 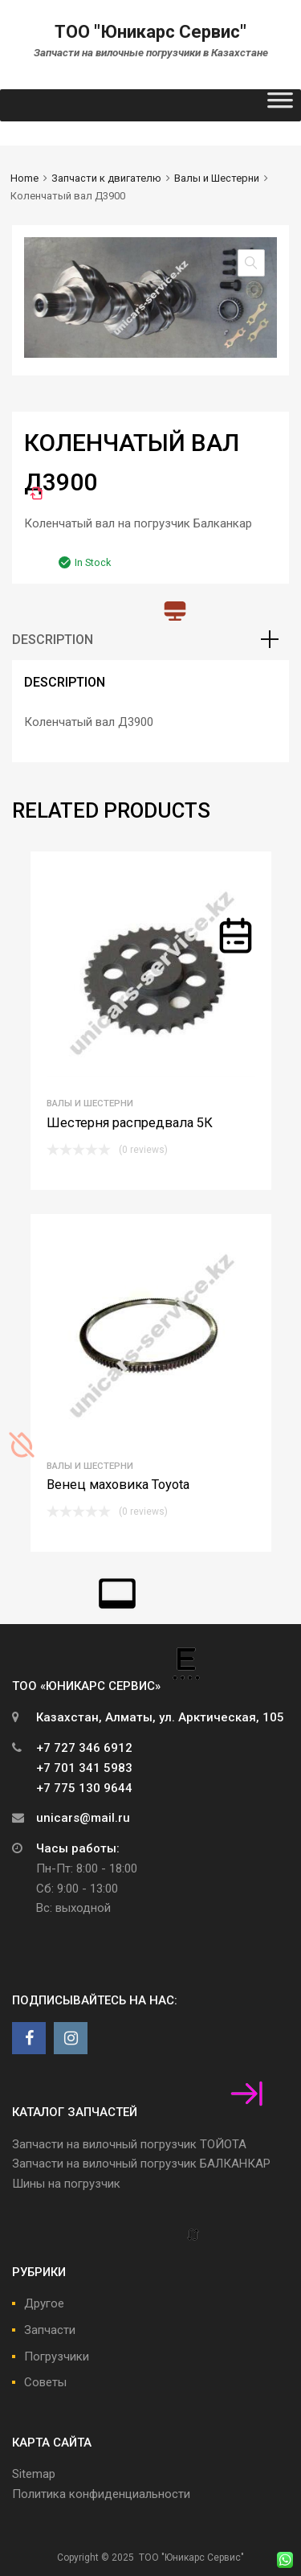 I want to click on apply text emphasis or bold formatting, so click(x=186, y=1663).